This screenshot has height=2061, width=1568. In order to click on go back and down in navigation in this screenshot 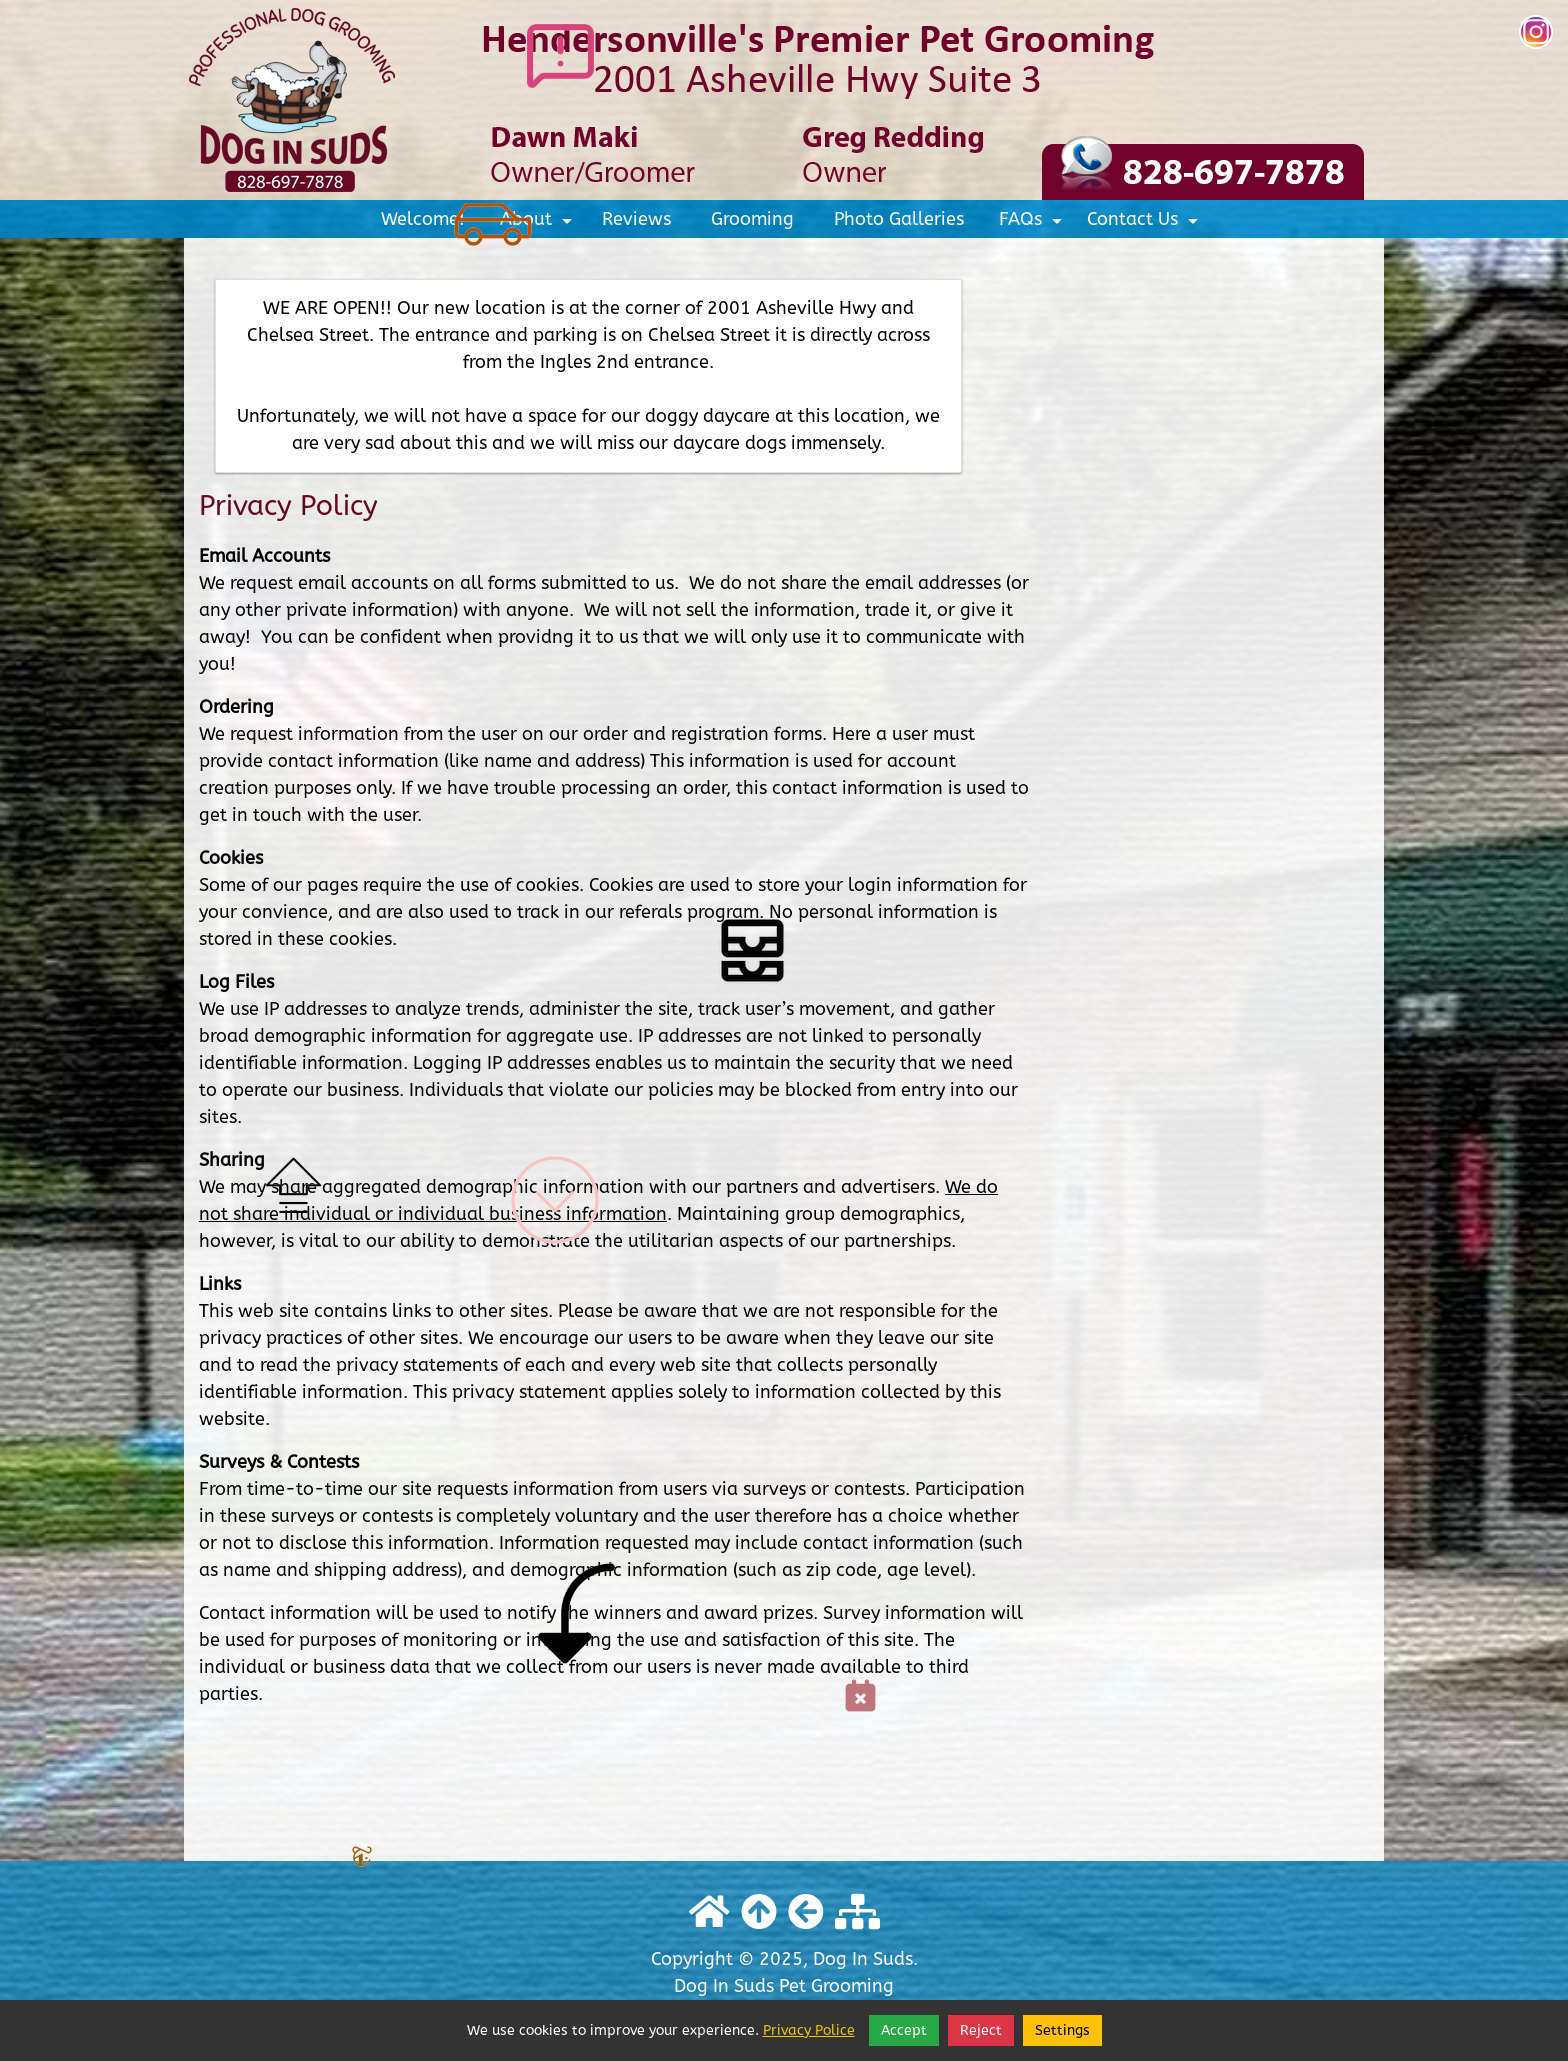, I will do `click(576, 1613)`.